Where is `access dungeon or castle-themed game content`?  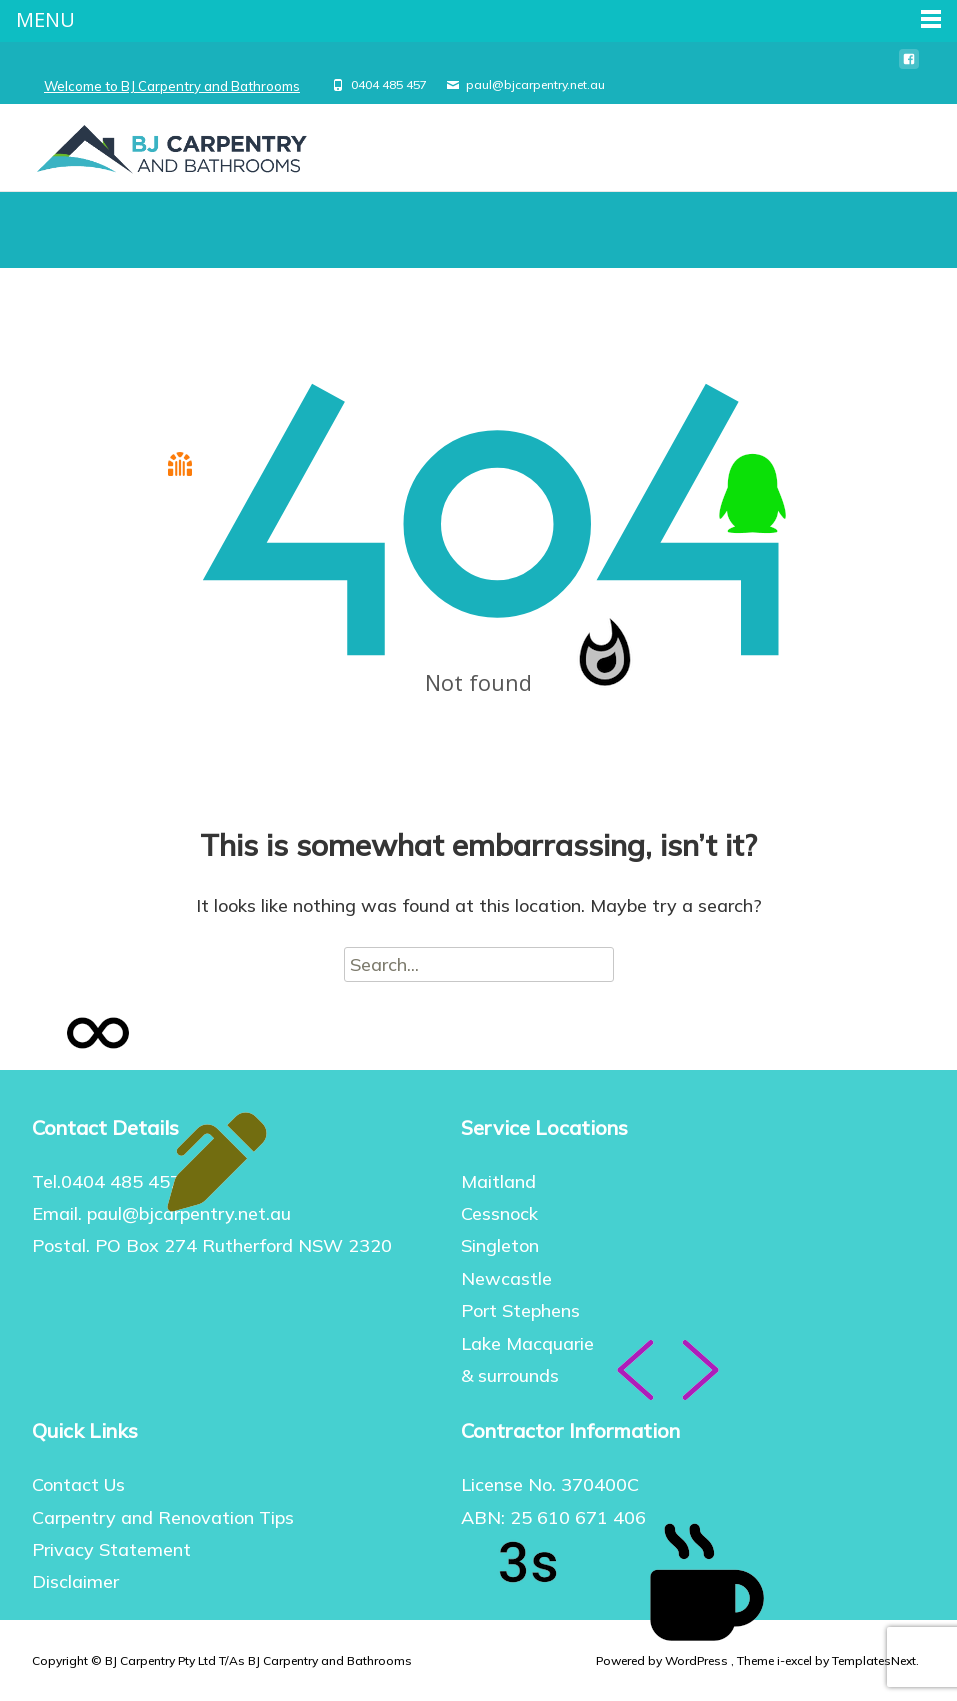 access dungeon or castle-themed game content is located at coordinates (180, 464).